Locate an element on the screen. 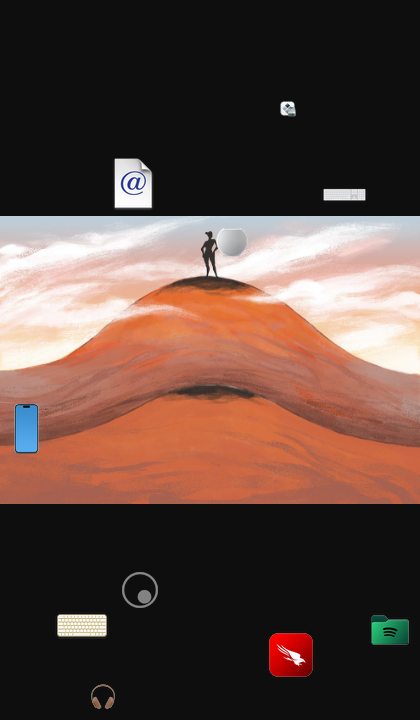  indicates keyboard with yellow backlighting enabled is located at coordinates (82, 626).